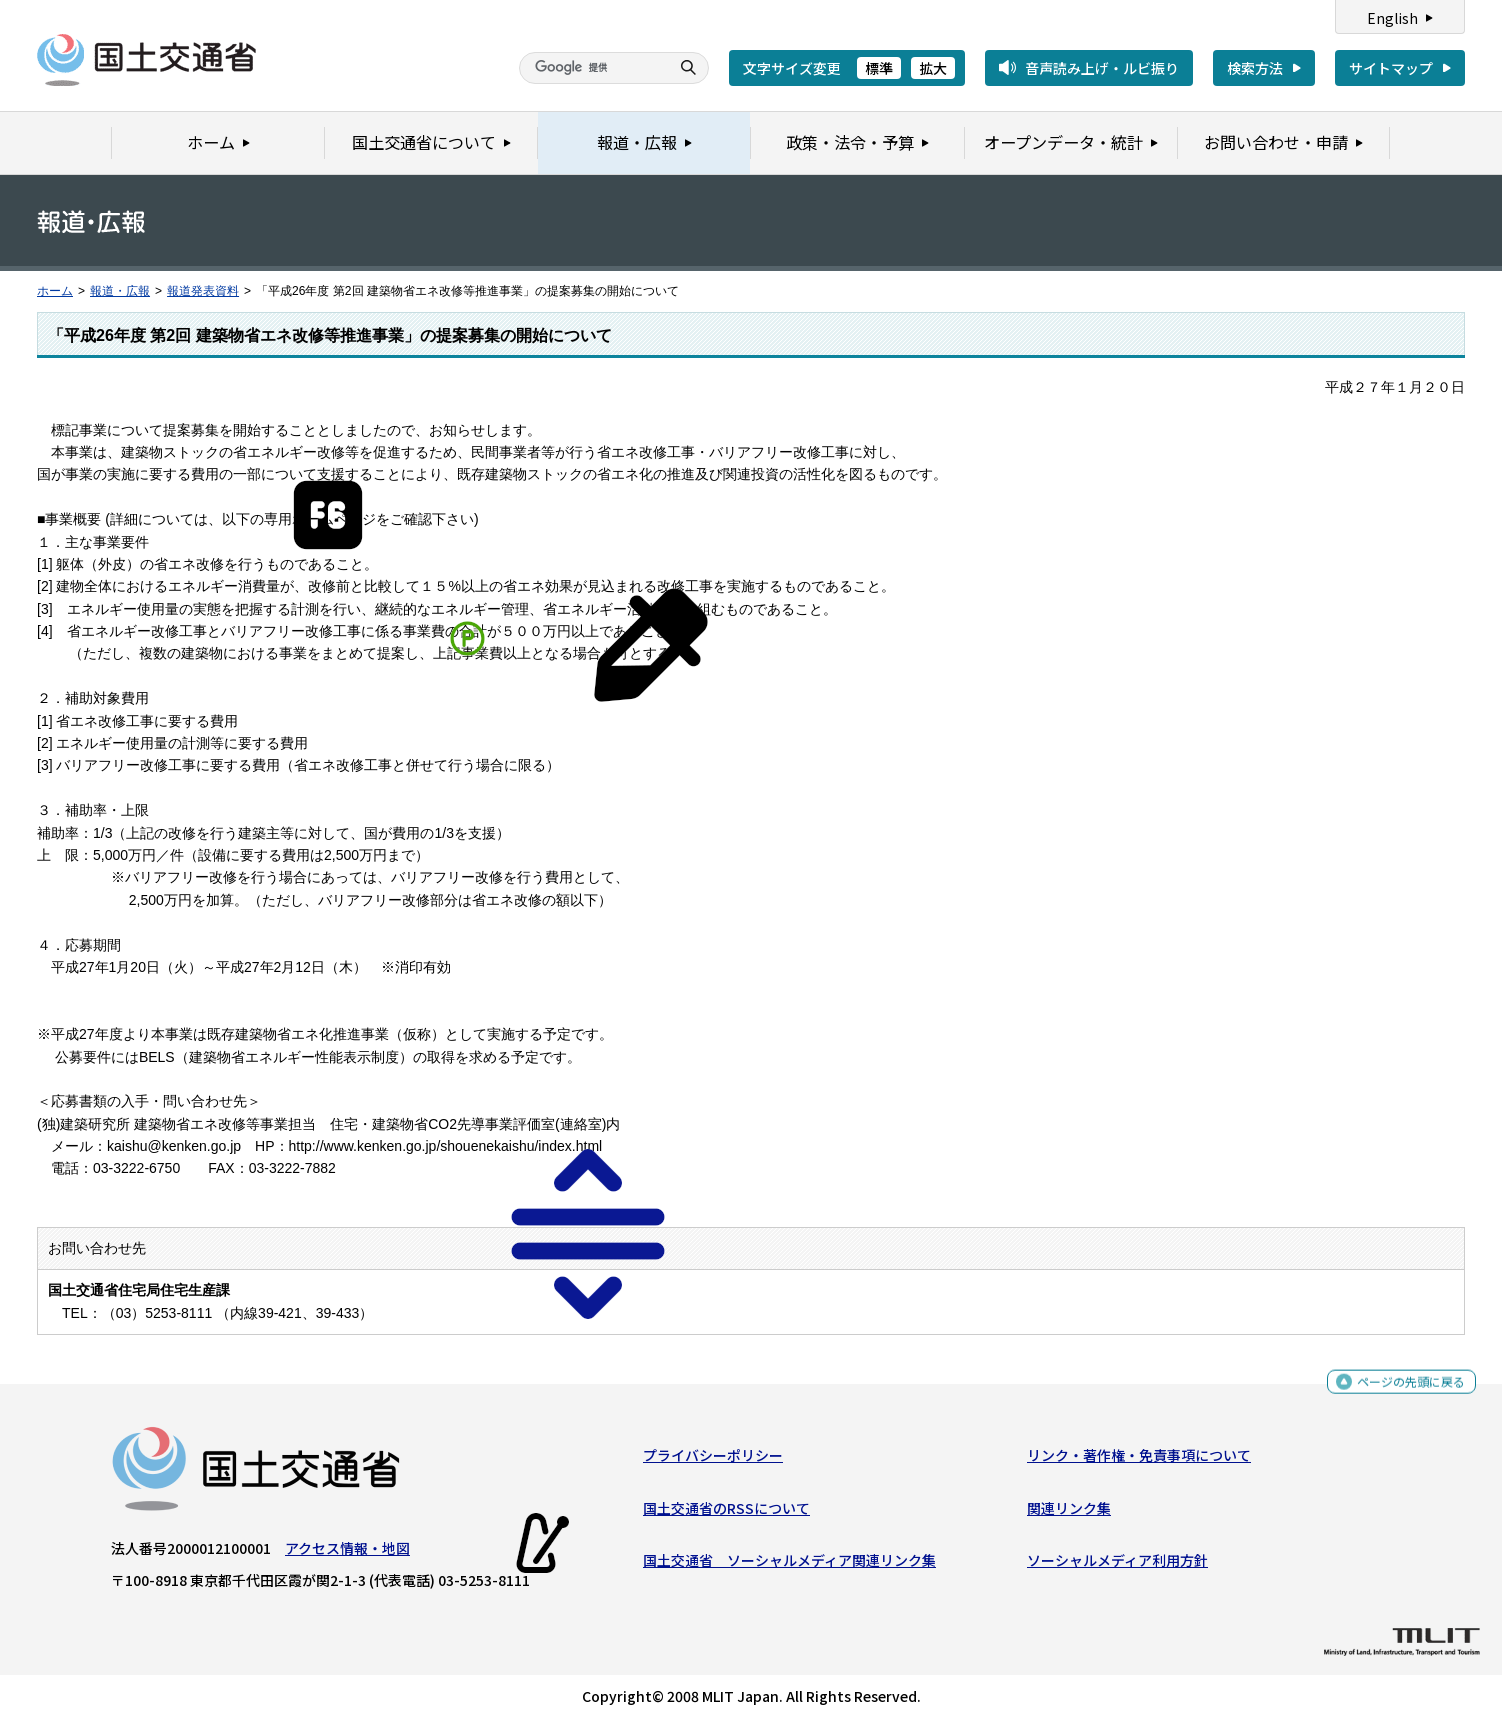  What do you see at coordinates (539, 1543) in the screenshot?
I see `adjust tempo or timing settings` at bounding box center [539, 1543].